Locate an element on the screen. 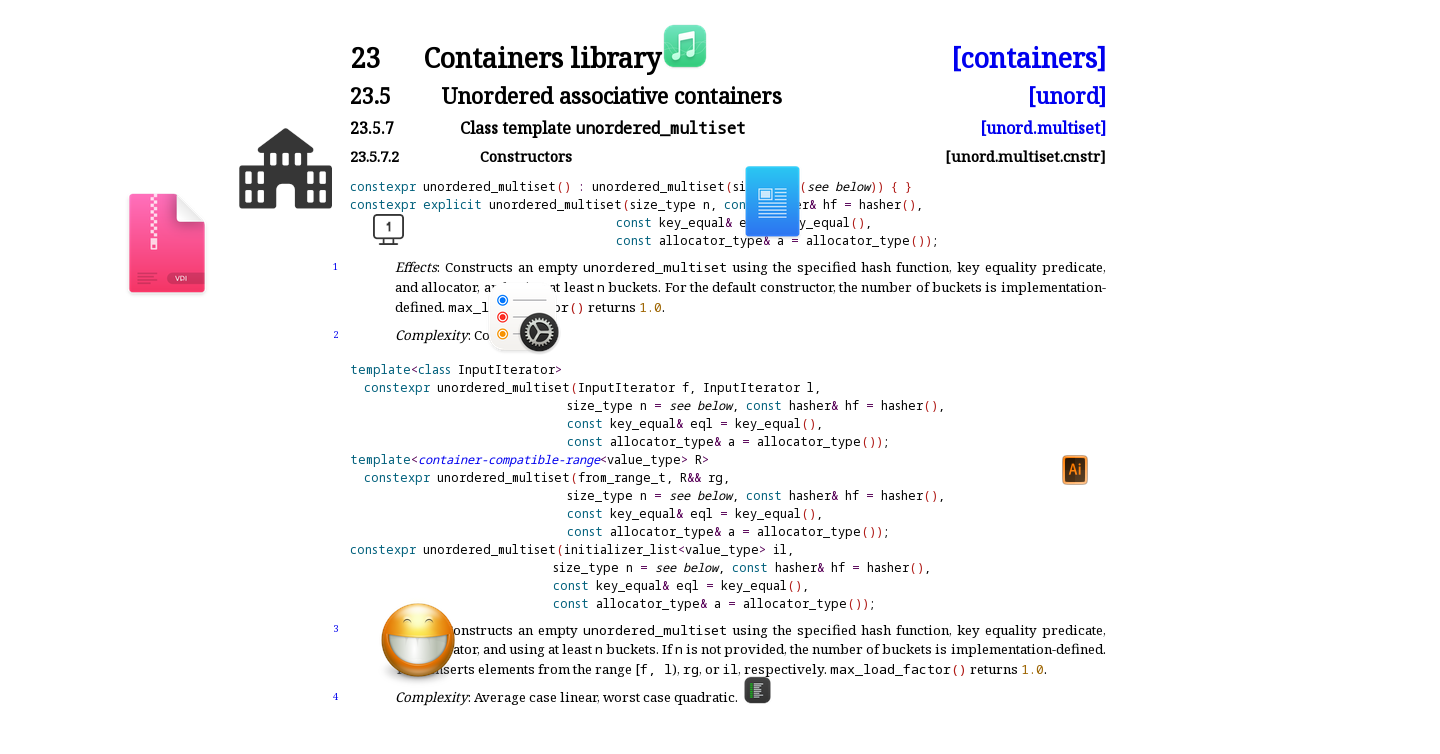 The height and width of the screenshot is (754, 1440). access educational apps and resources is located at coordinates (282, 171).